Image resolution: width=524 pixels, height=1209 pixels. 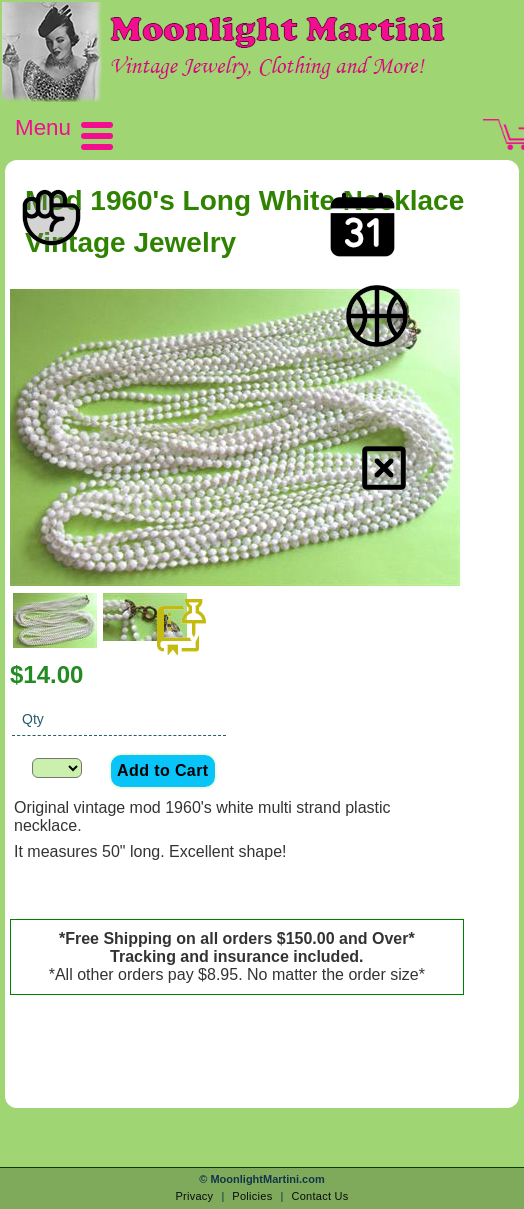 I want to click on pin a repository to your profile or dashboard, so click(x=178, y=627).